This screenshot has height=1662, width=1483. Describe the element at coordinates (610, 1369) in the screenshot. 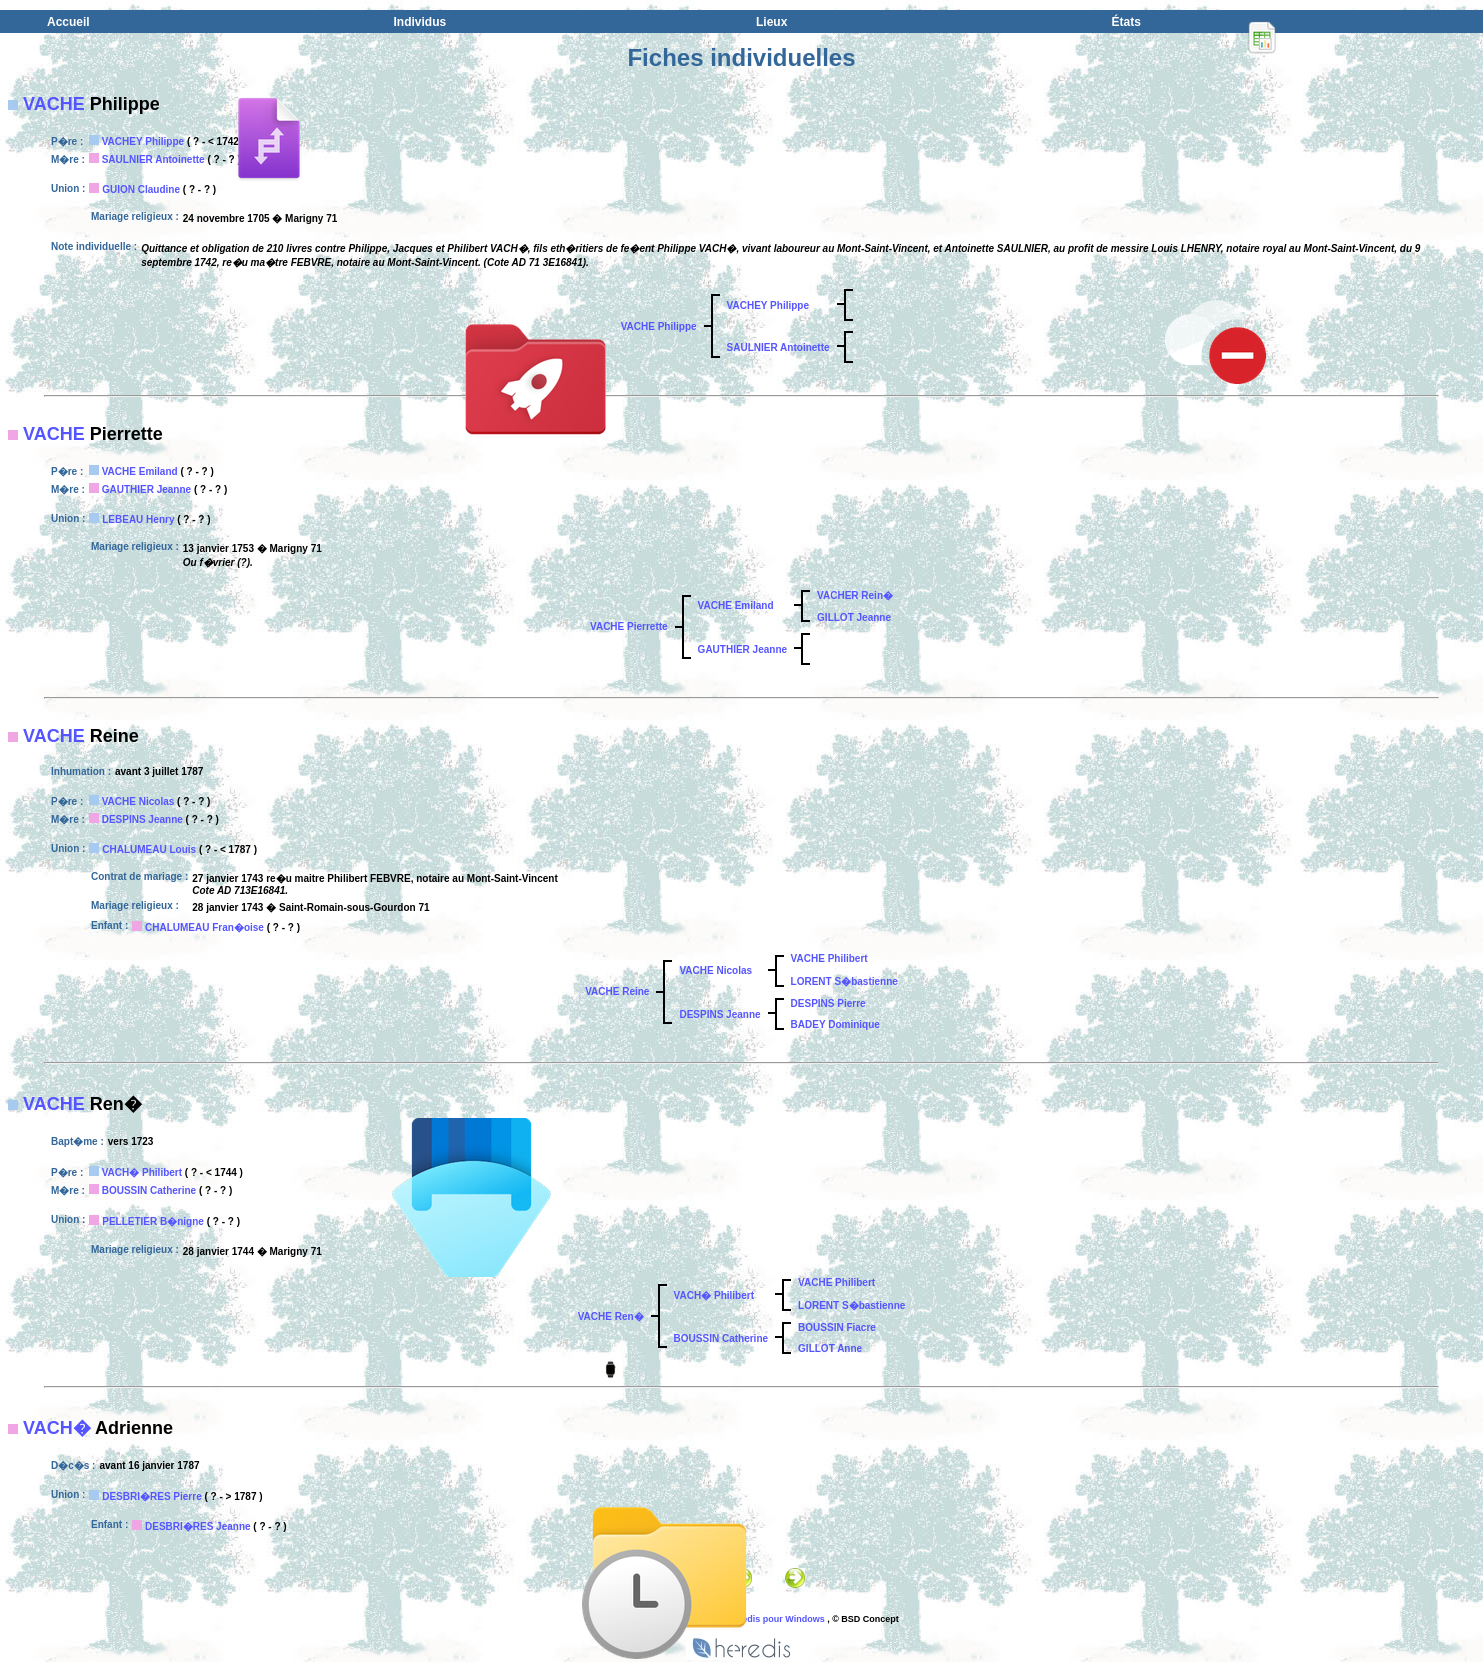

I see `apple watch series 9 device icon` at that location.